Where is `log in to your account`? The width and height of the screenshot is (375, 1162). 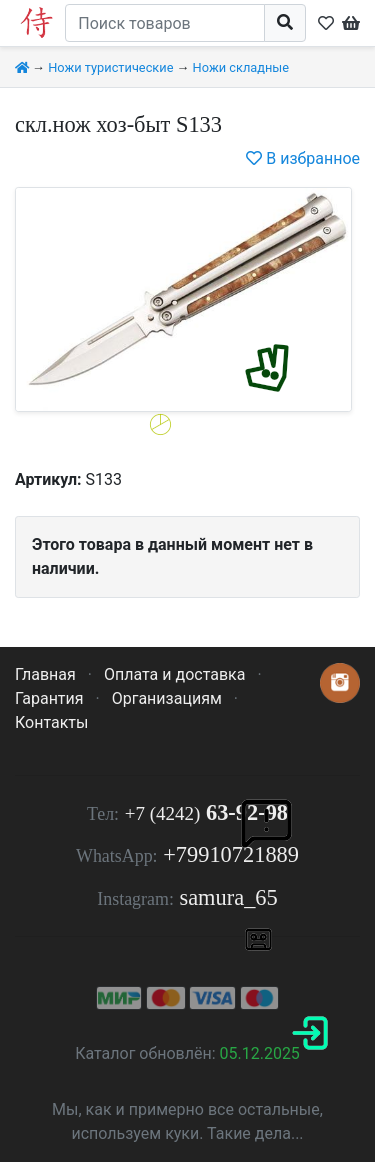 log in to your account is located at coordinates (311, 1033).